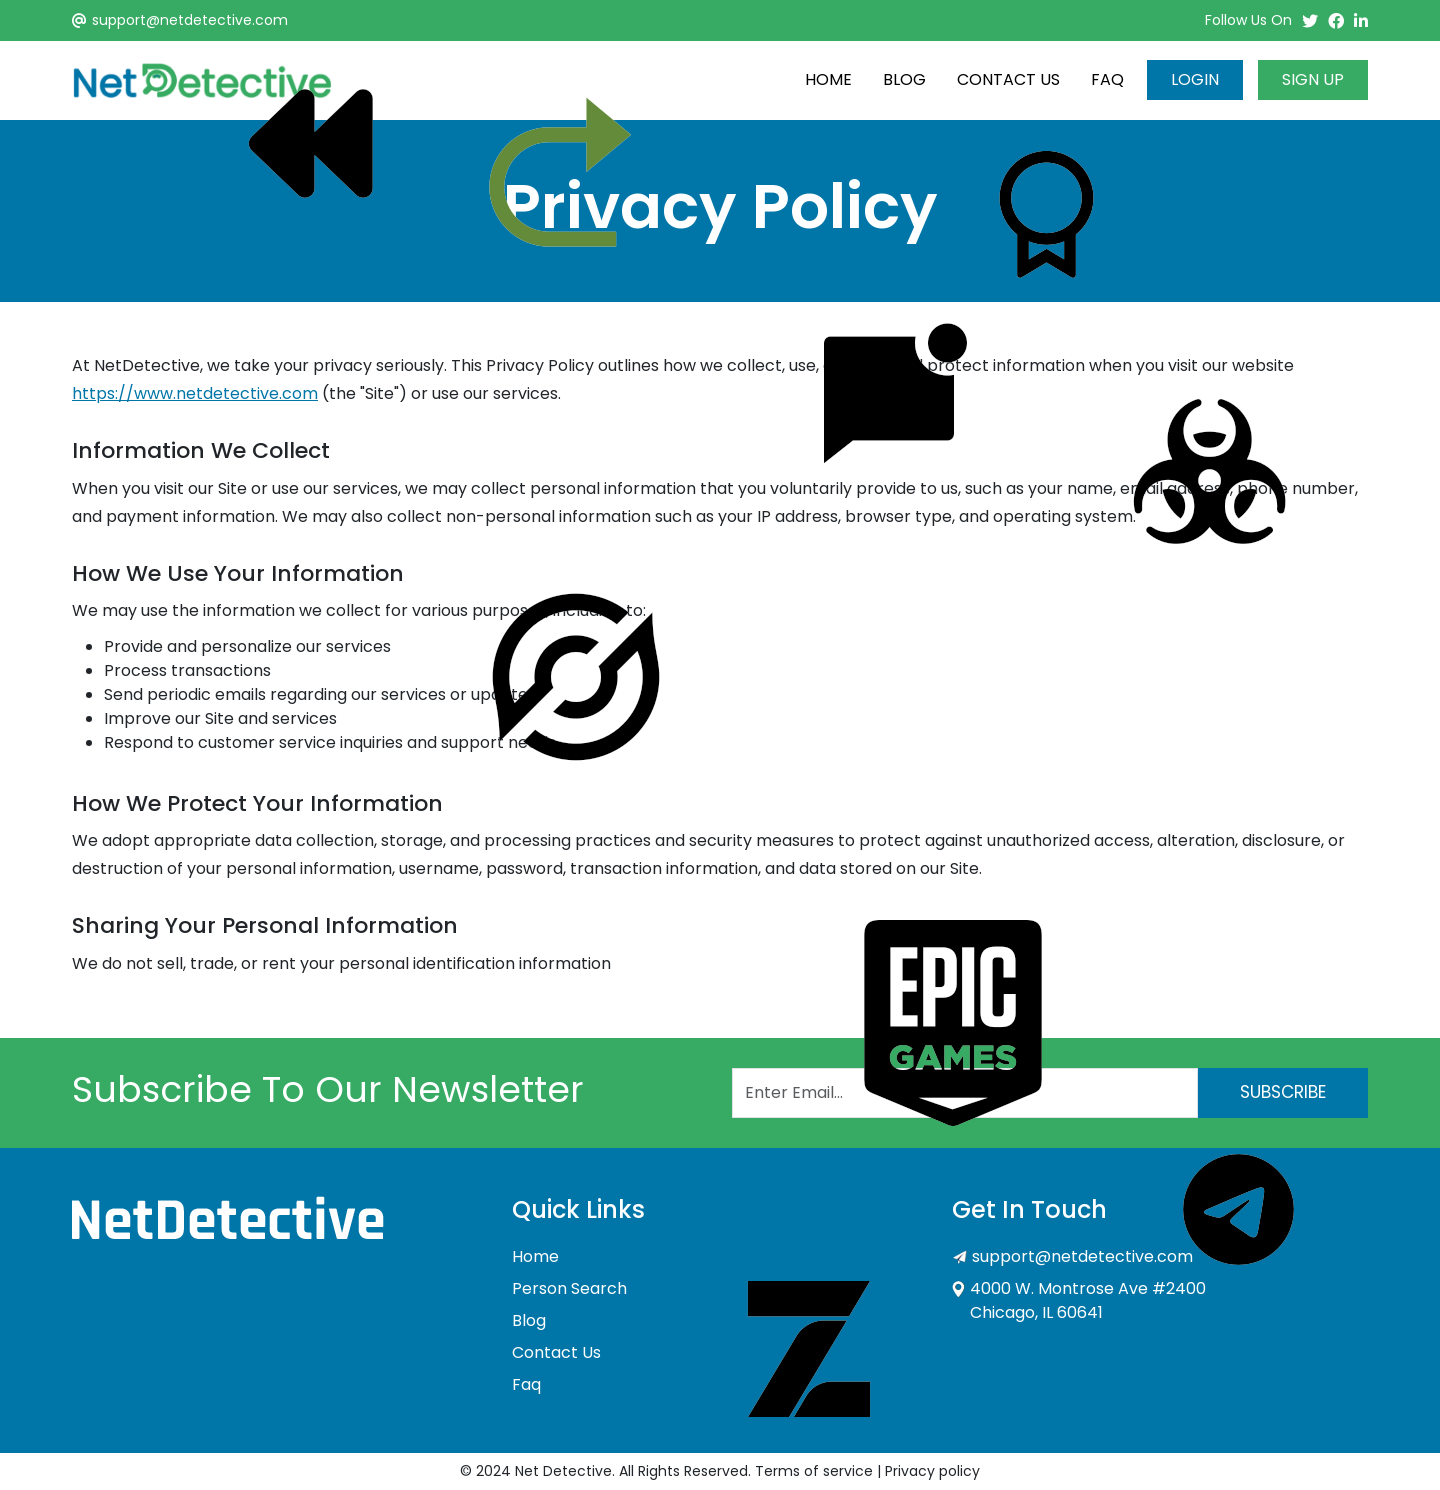 This screenshot has height=1490, width=1440. What do you see at coordinates (576, 677) in the screenshot?
I see `launch honor of kings game` at bounding box center [576, 677].